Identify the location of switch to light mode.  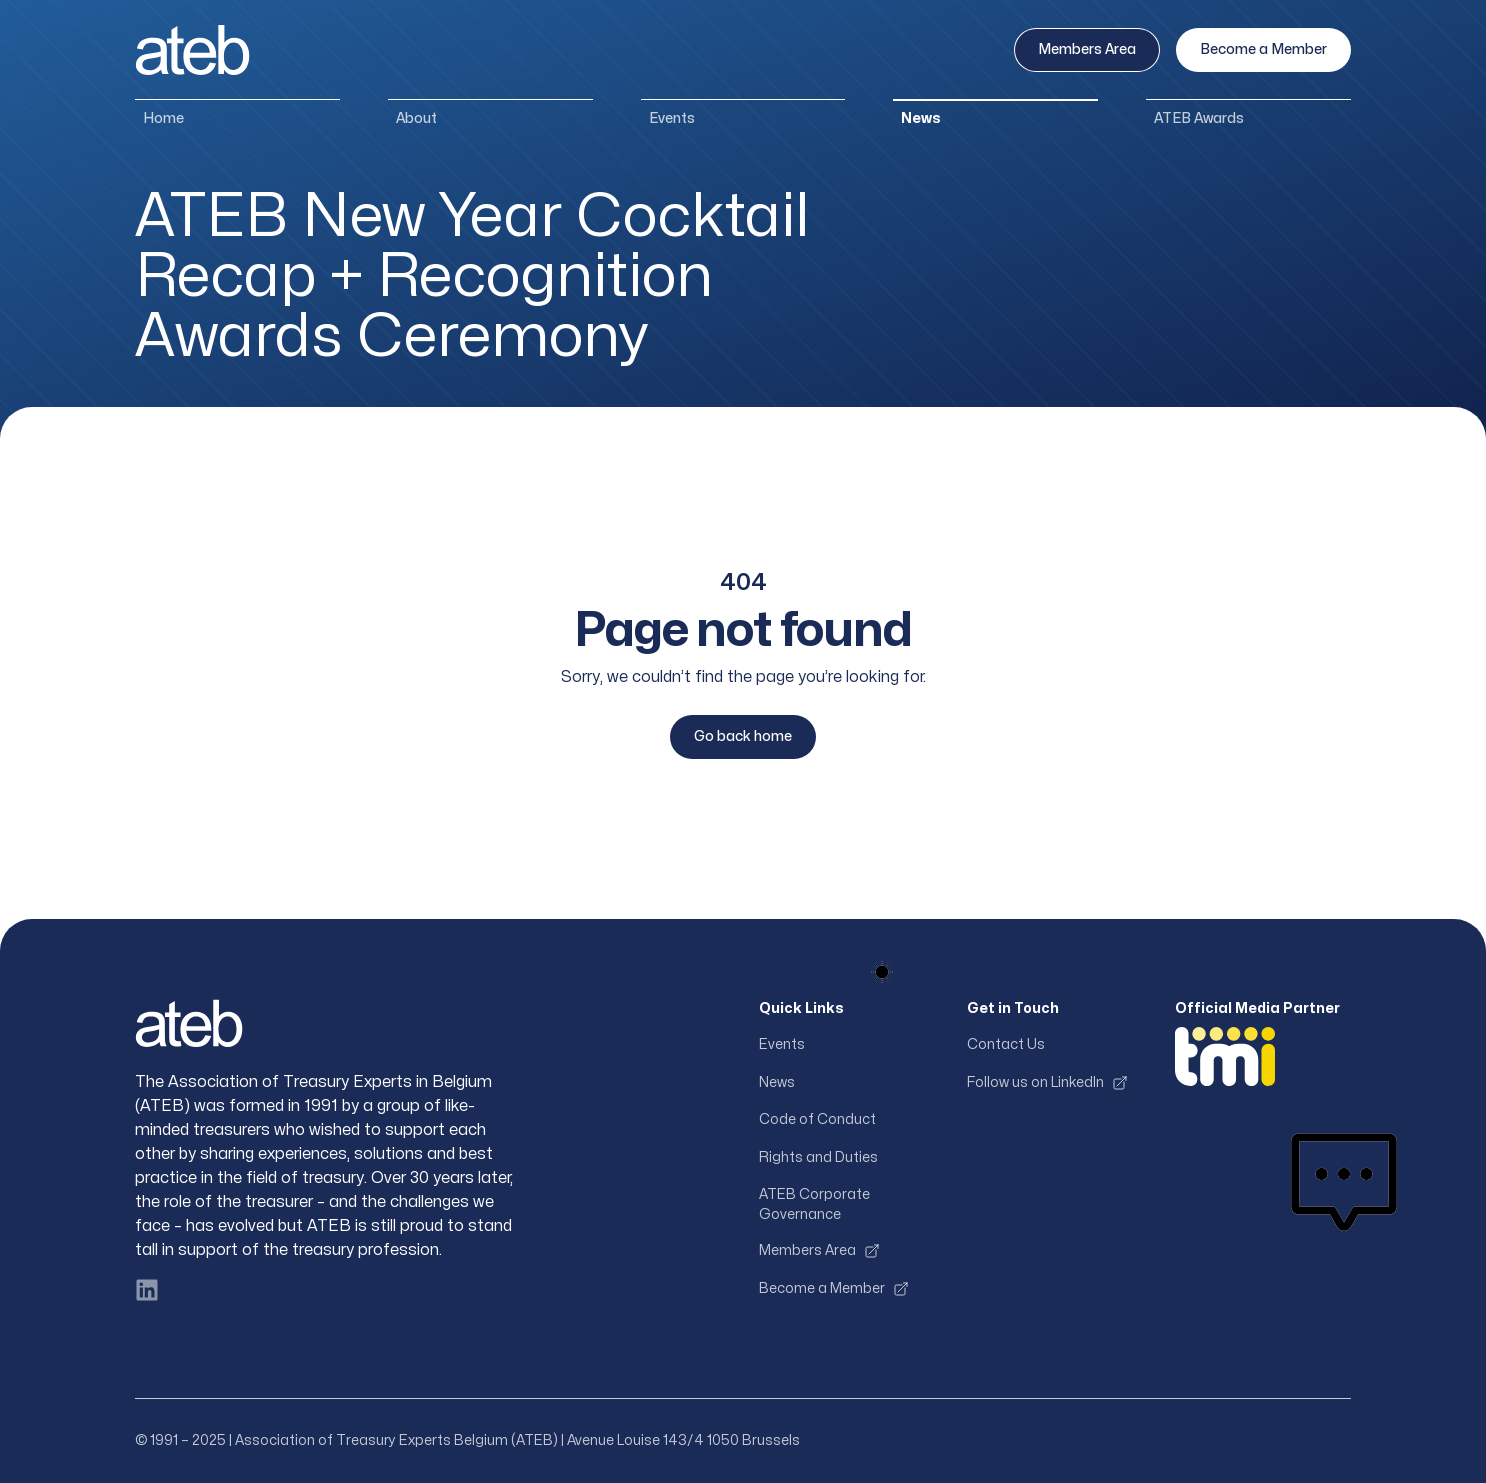
(882, 972).